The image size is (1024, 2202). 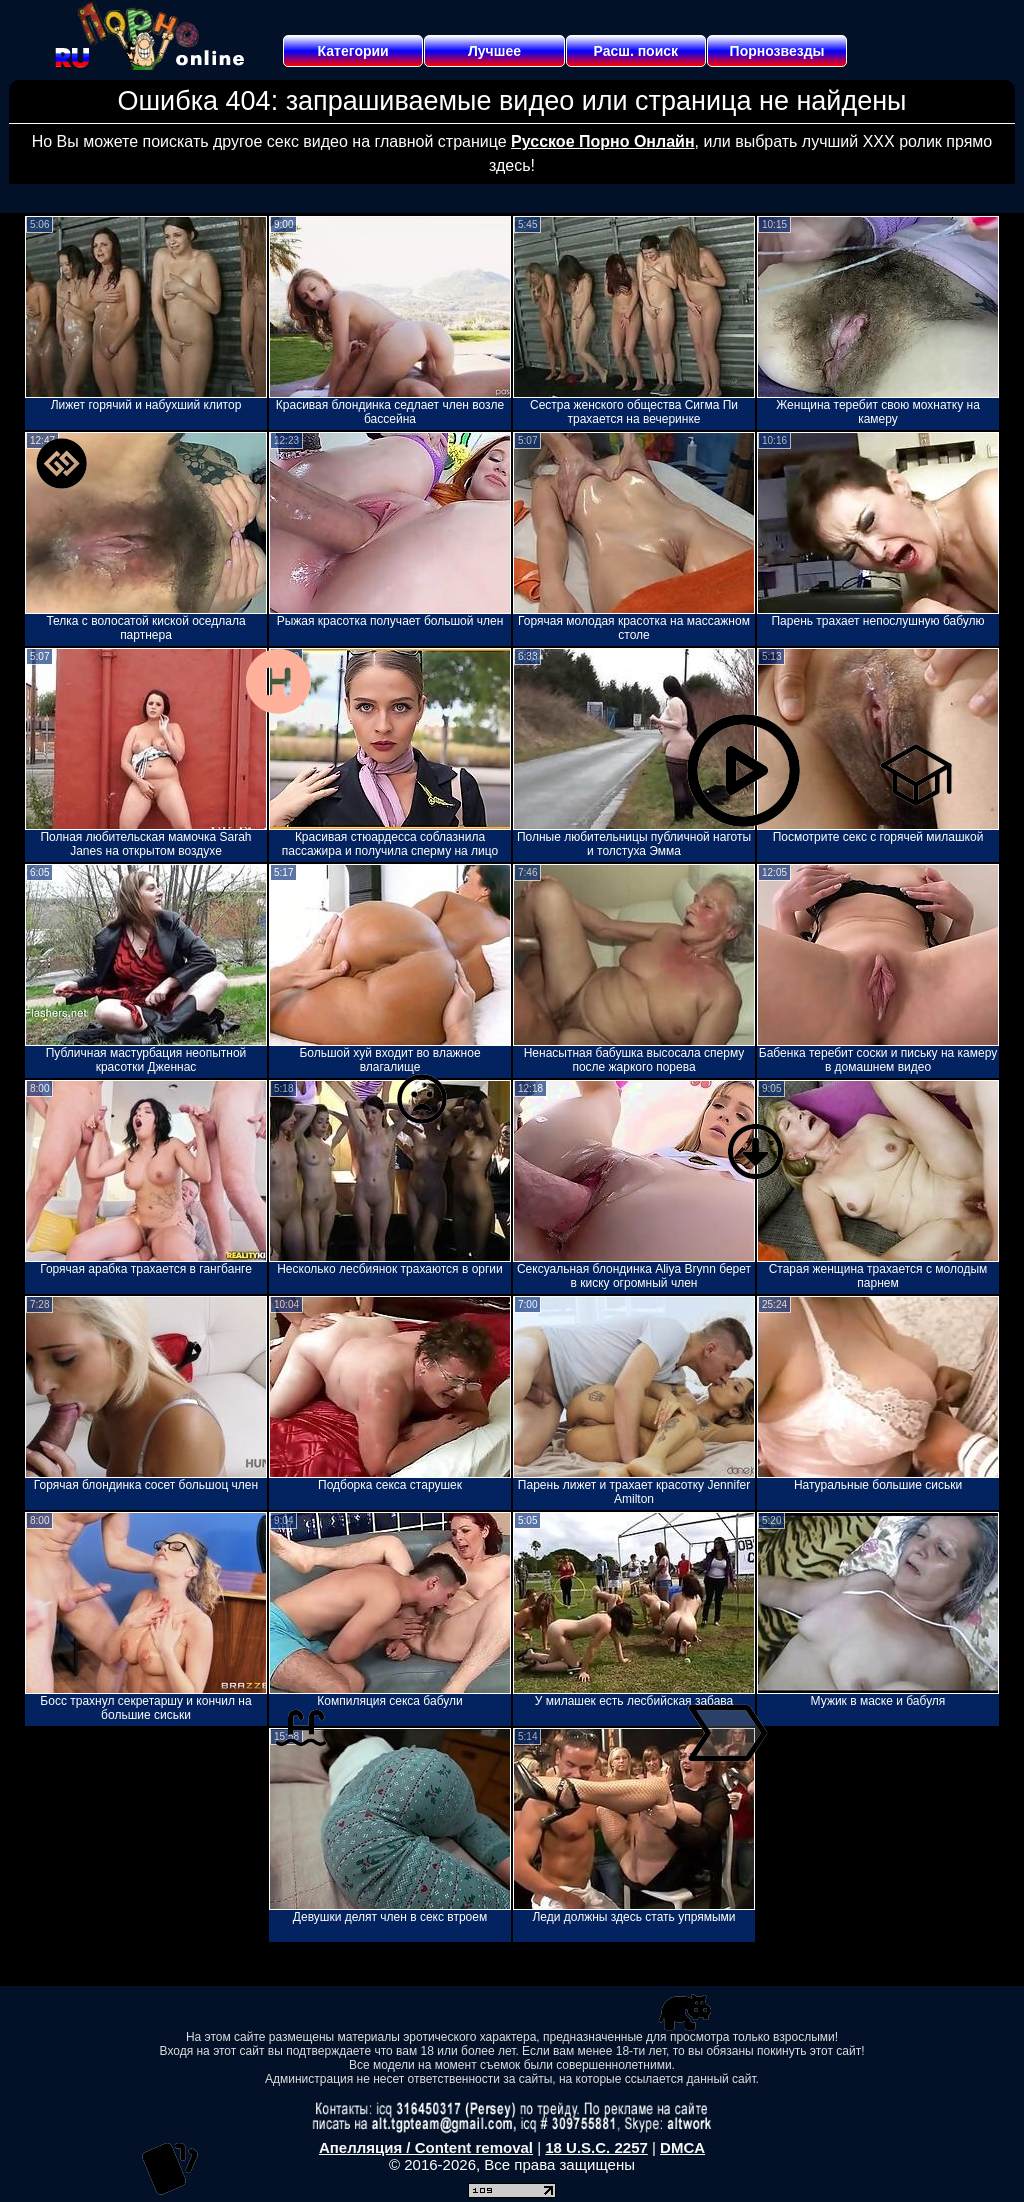 I want to click on indicates a negative reaction or dissatisfied feedback, so click(x=422, y=1099).